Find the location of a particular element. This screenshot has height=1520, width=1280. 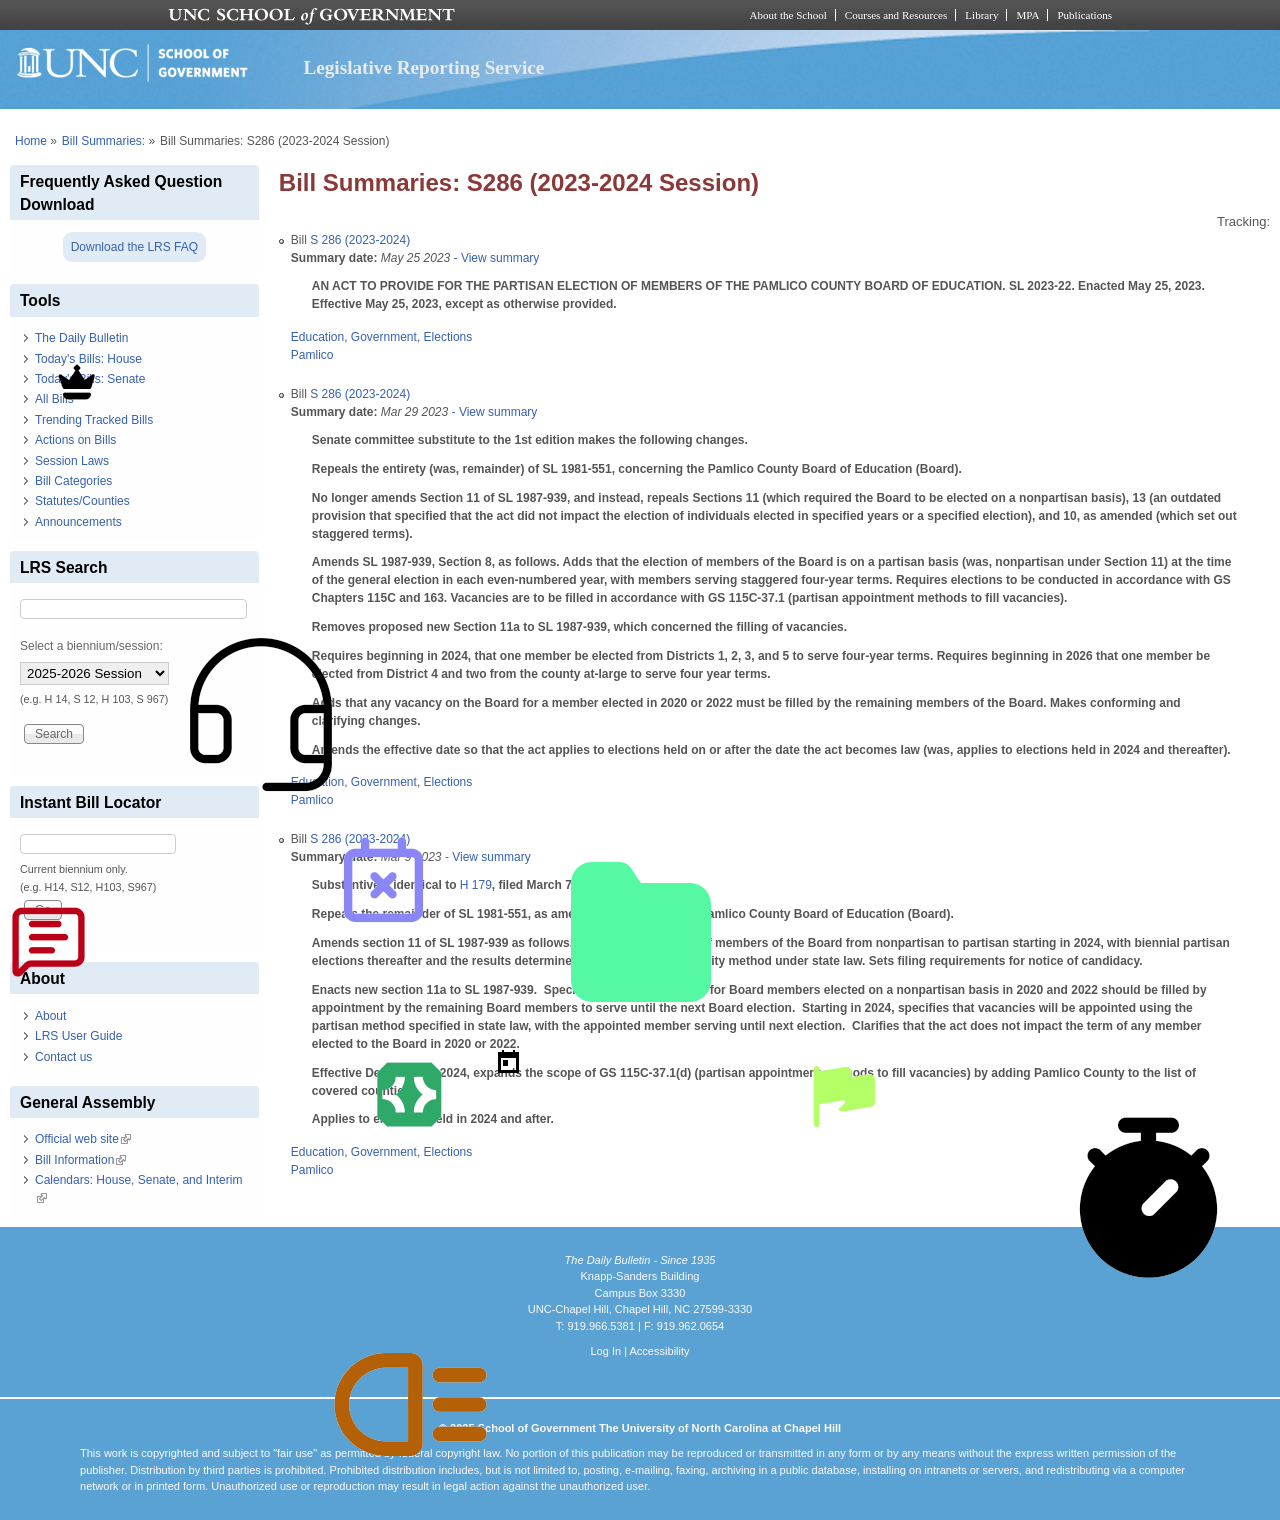

report or flag a message is located at coordinates (843, 1098).